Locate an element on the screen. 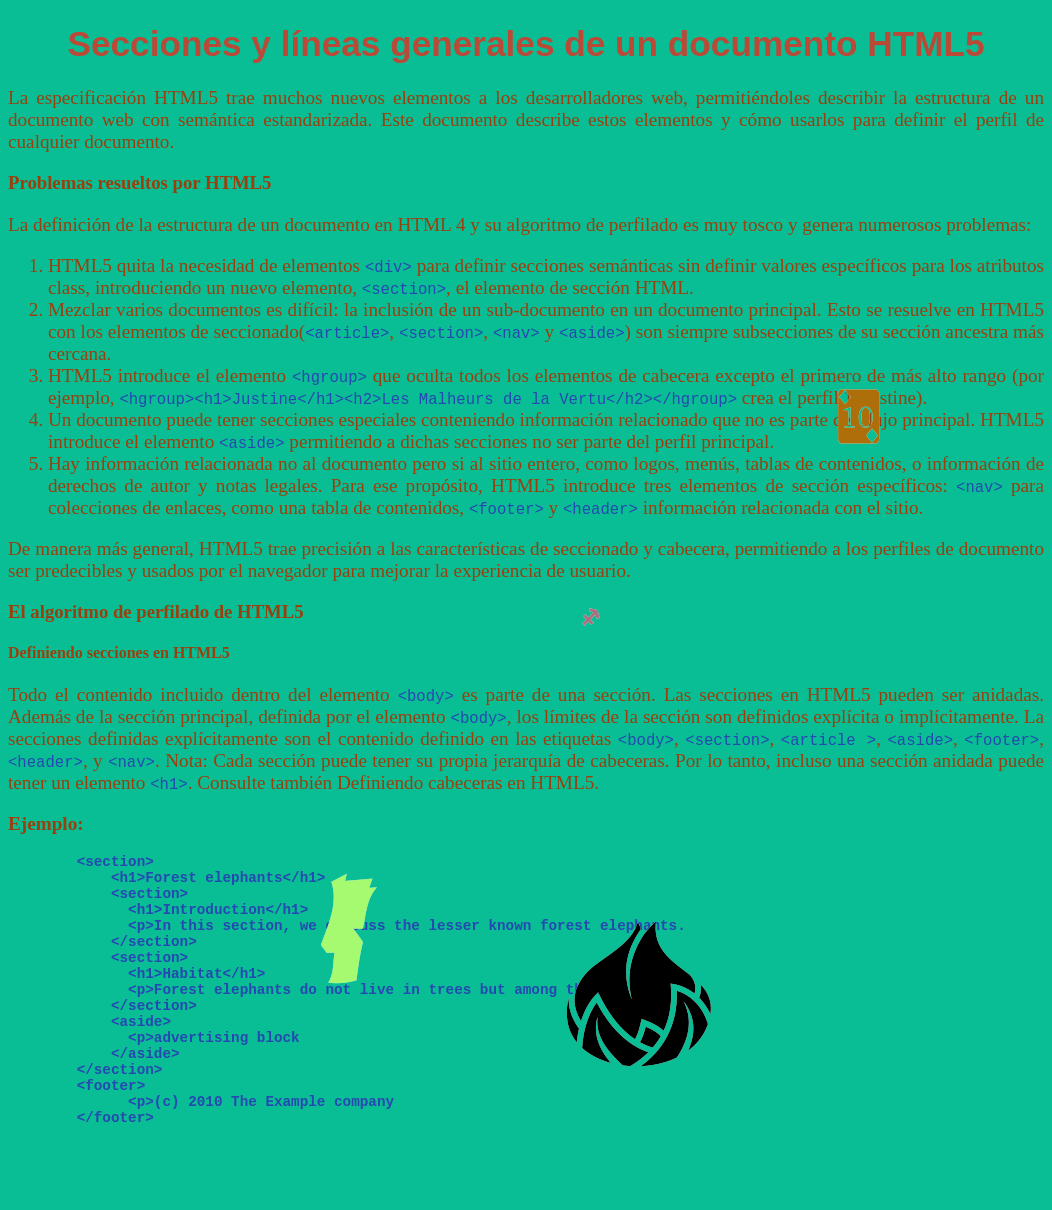 This screenshot has width=1052, height=1210. indicates a hot or trending item is located at coordinates (638, 994).